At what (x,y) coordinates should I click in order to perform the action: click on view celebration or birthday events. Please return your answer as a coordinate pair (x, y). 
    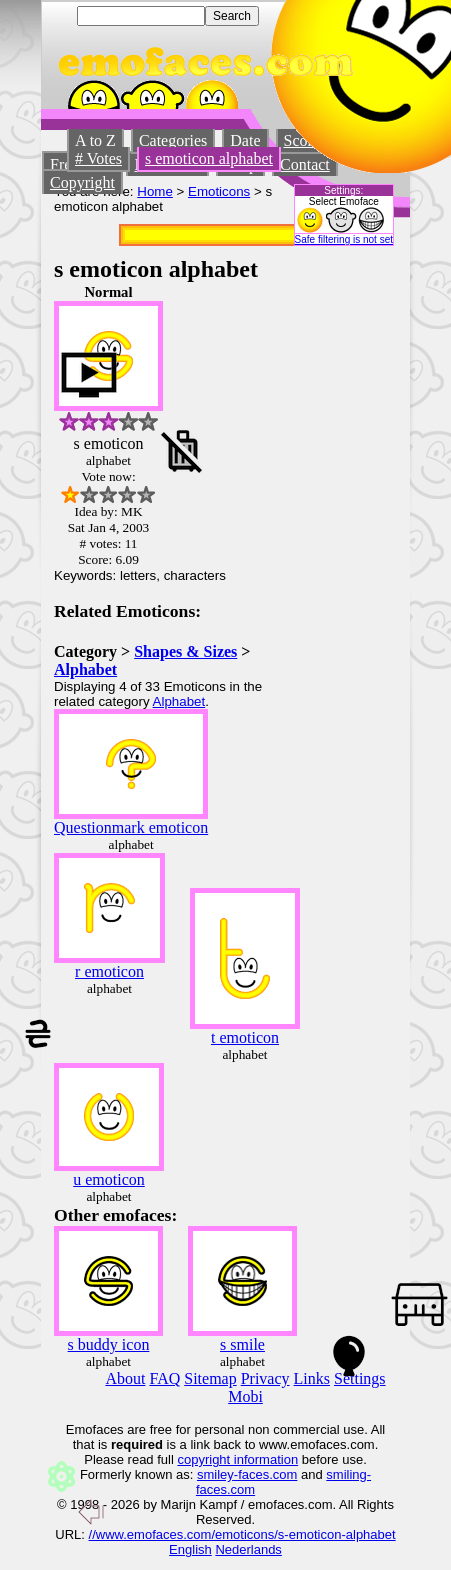
    Looking at the image, I should click on (349, 1356).